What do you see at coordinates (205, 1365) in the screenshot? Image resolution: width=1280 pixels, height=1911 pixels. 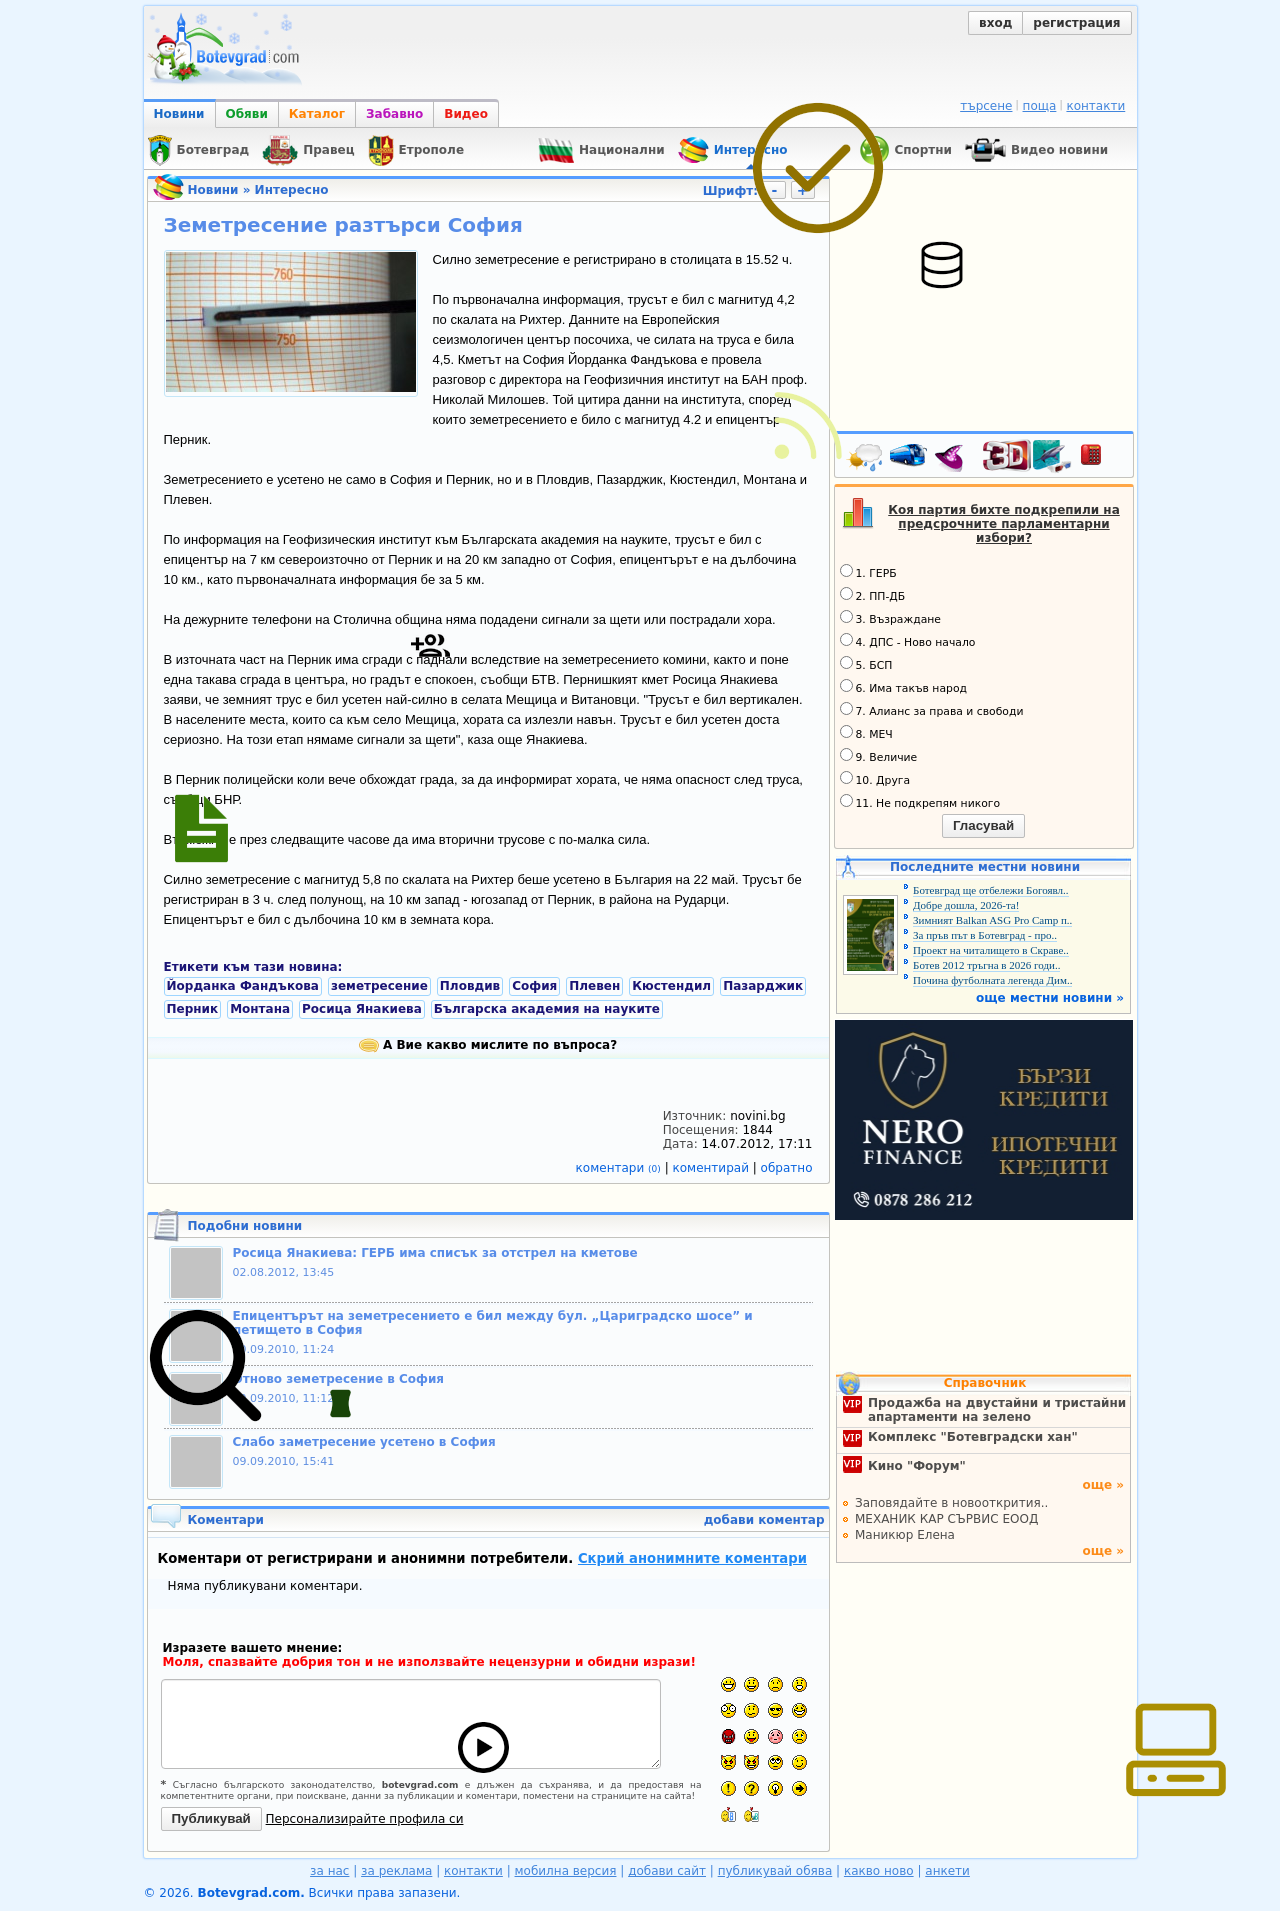 I see `search for content or items` at bounding box center [205, 1365].